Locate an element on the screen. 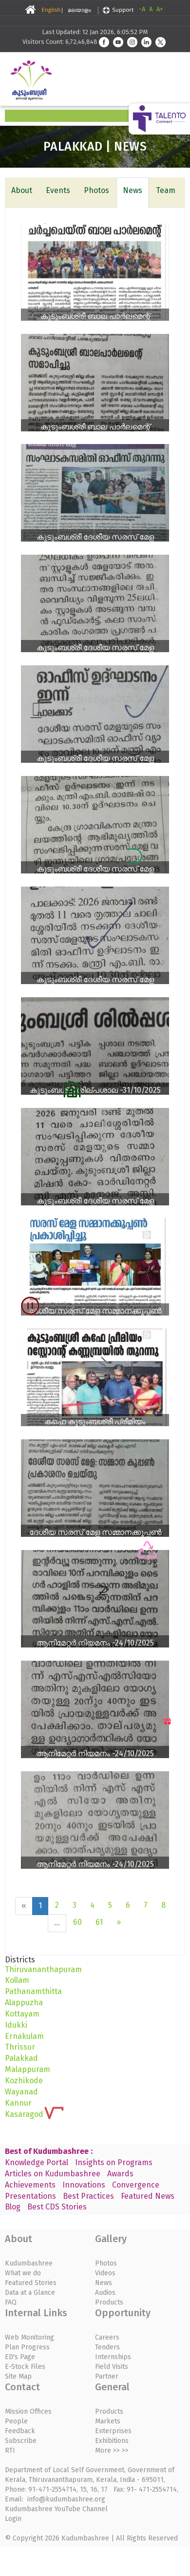 The width and height of the screenshot is (190, 2576). visit stack overflow for developer help is located at coordinates (99, 1367).